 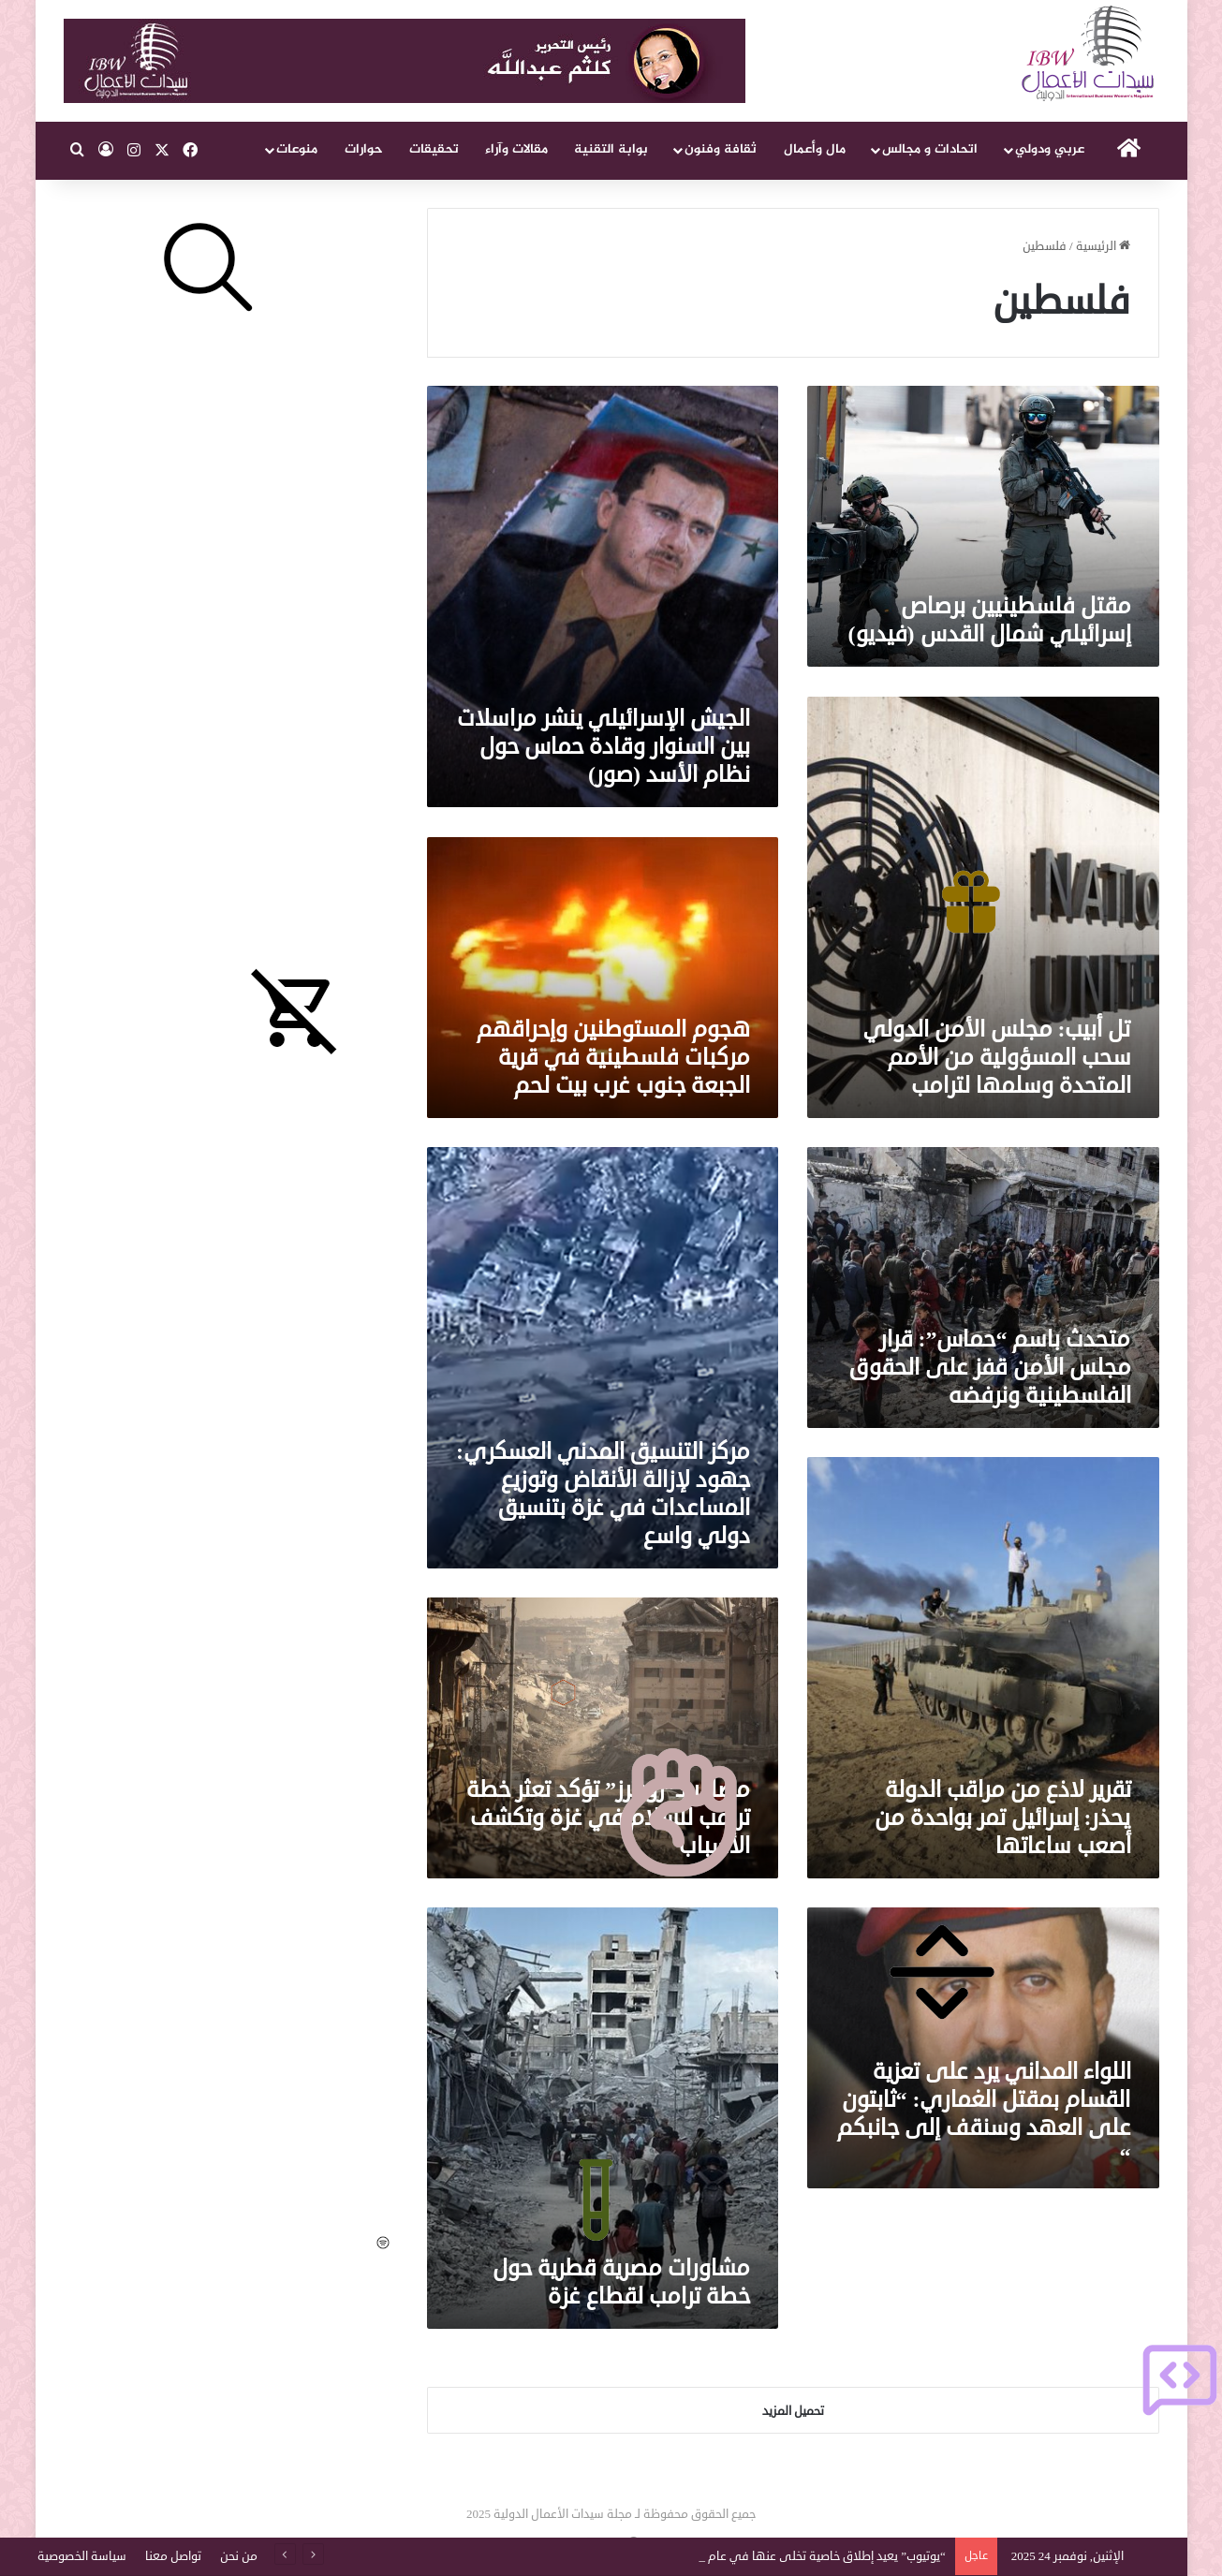 I want to click on generic shape or container element, so click(x=563, y=1692).